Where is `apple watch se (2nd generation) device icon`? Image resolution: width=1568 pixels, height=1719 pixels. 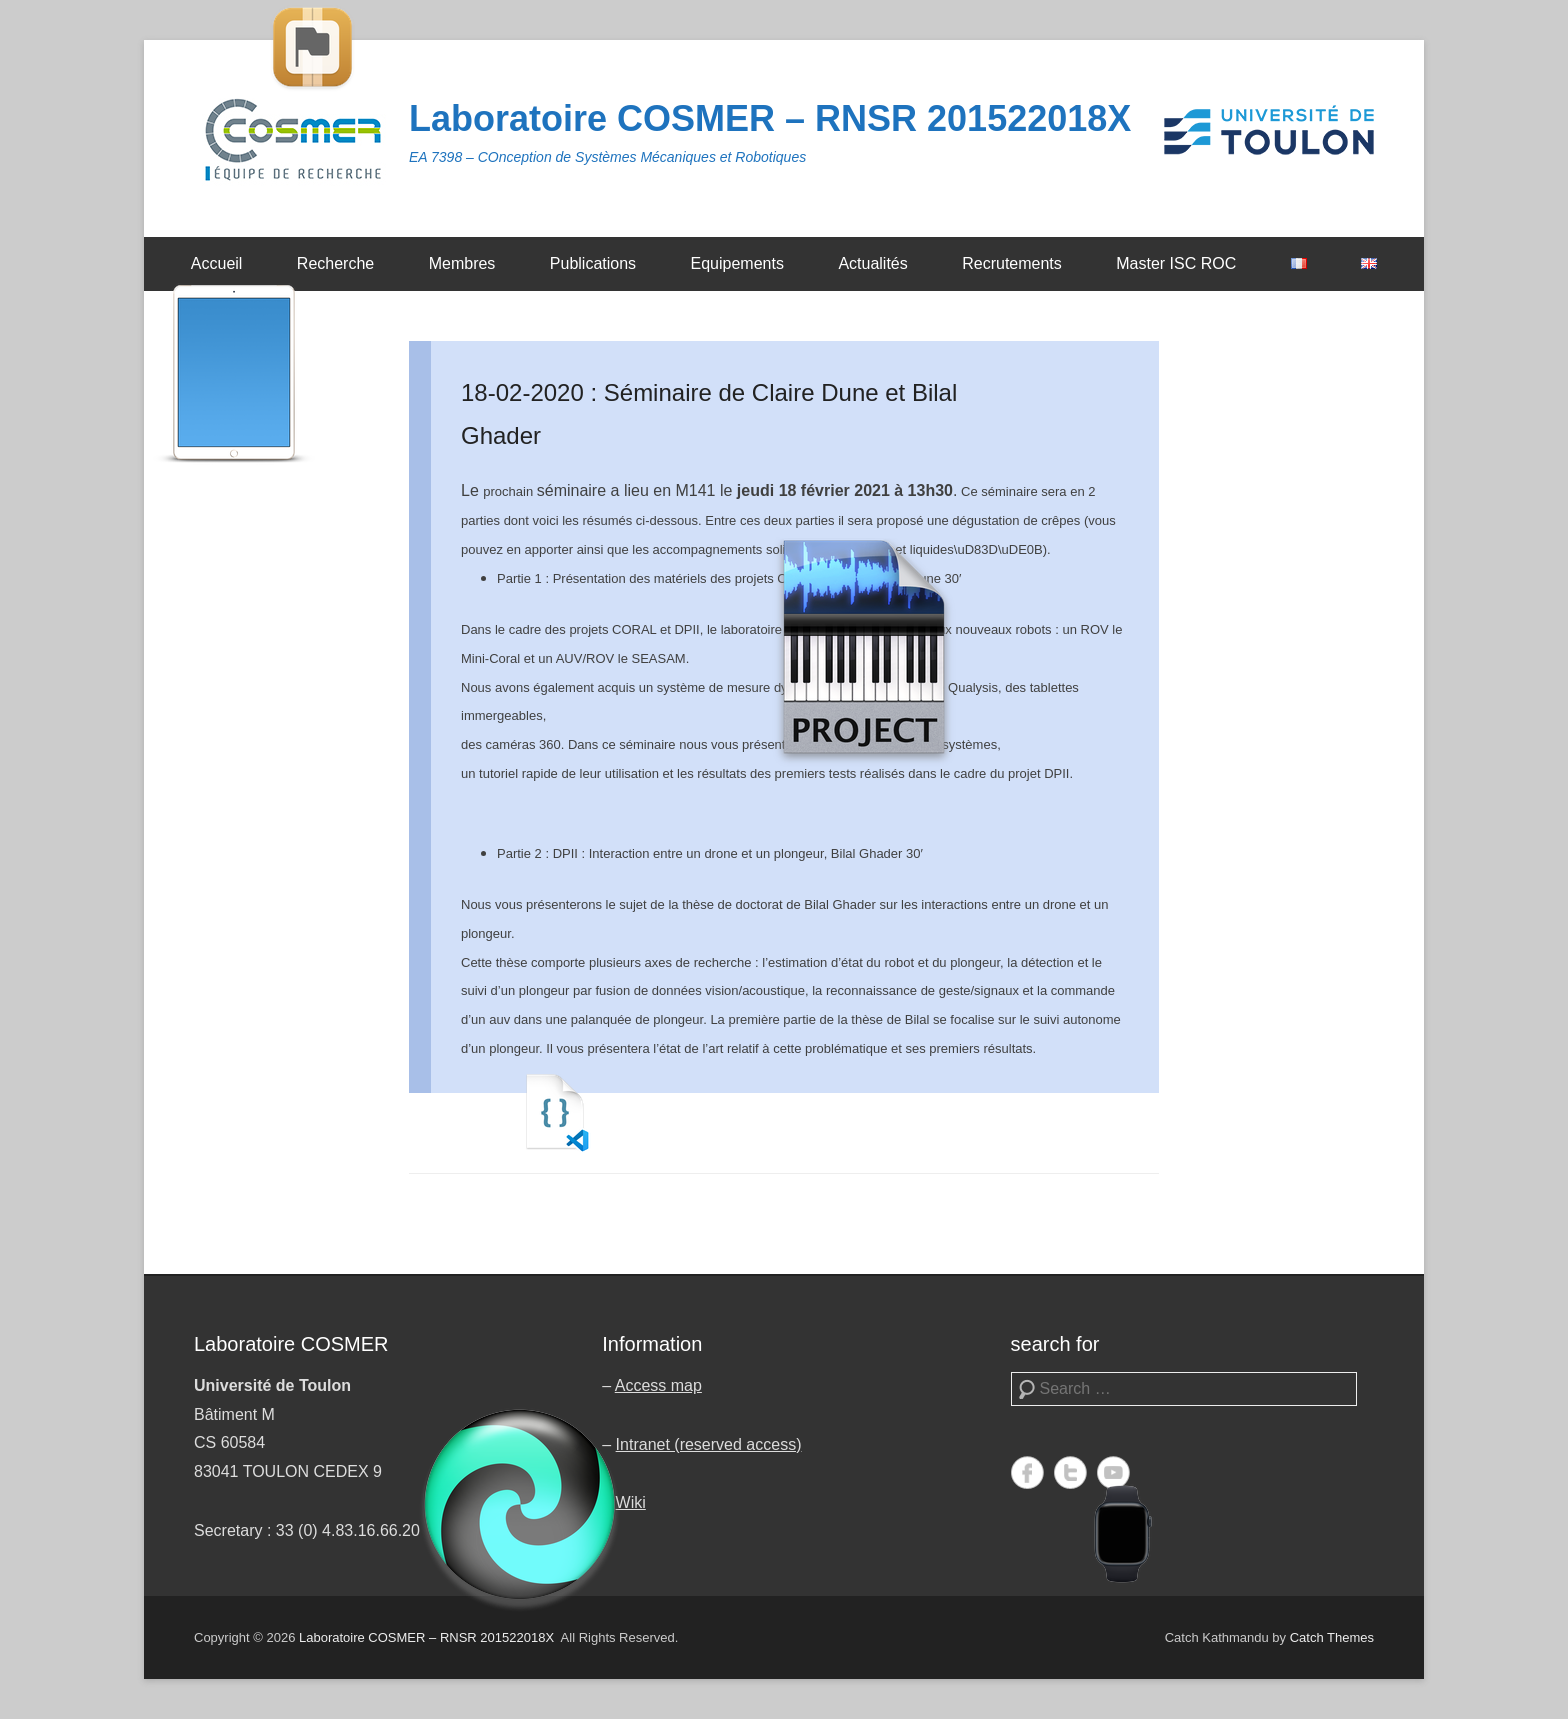 apple watch se (2nd generation) device icon is located at coordinates (1122, 1534).